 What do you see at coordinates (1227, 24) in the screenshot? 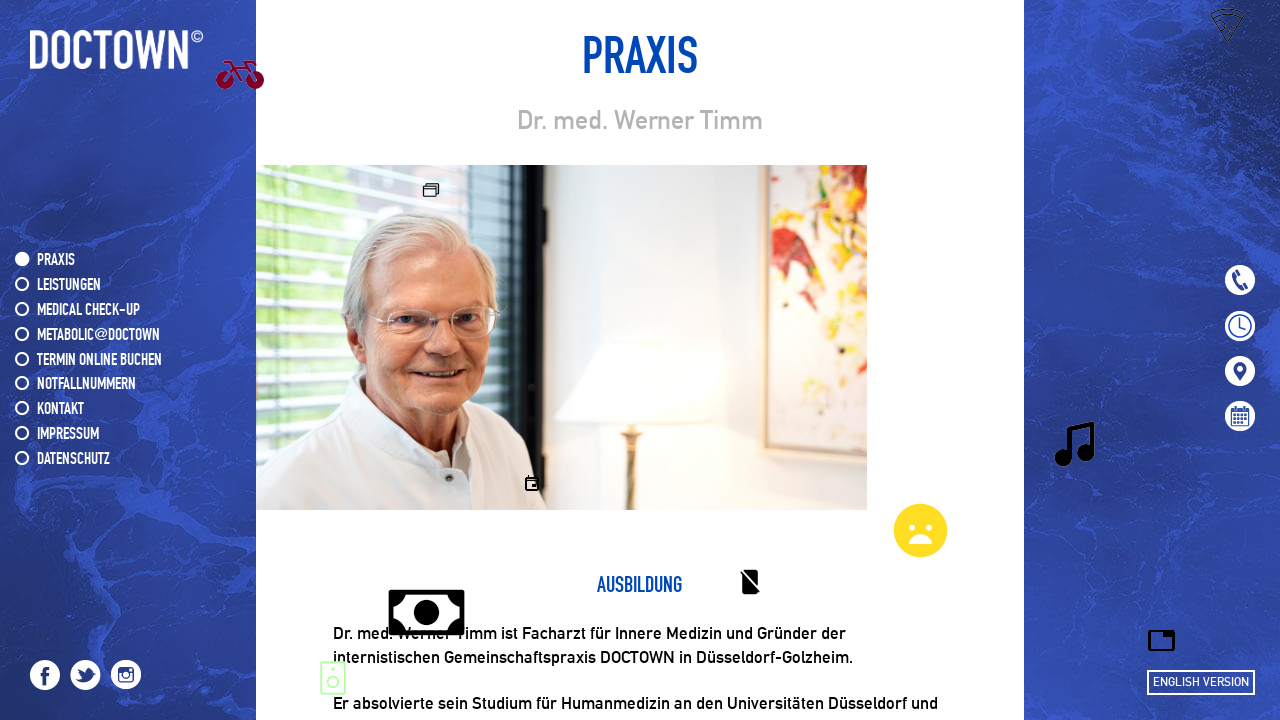
I see `browse food delivery options` at bounding box center [1227, 24].